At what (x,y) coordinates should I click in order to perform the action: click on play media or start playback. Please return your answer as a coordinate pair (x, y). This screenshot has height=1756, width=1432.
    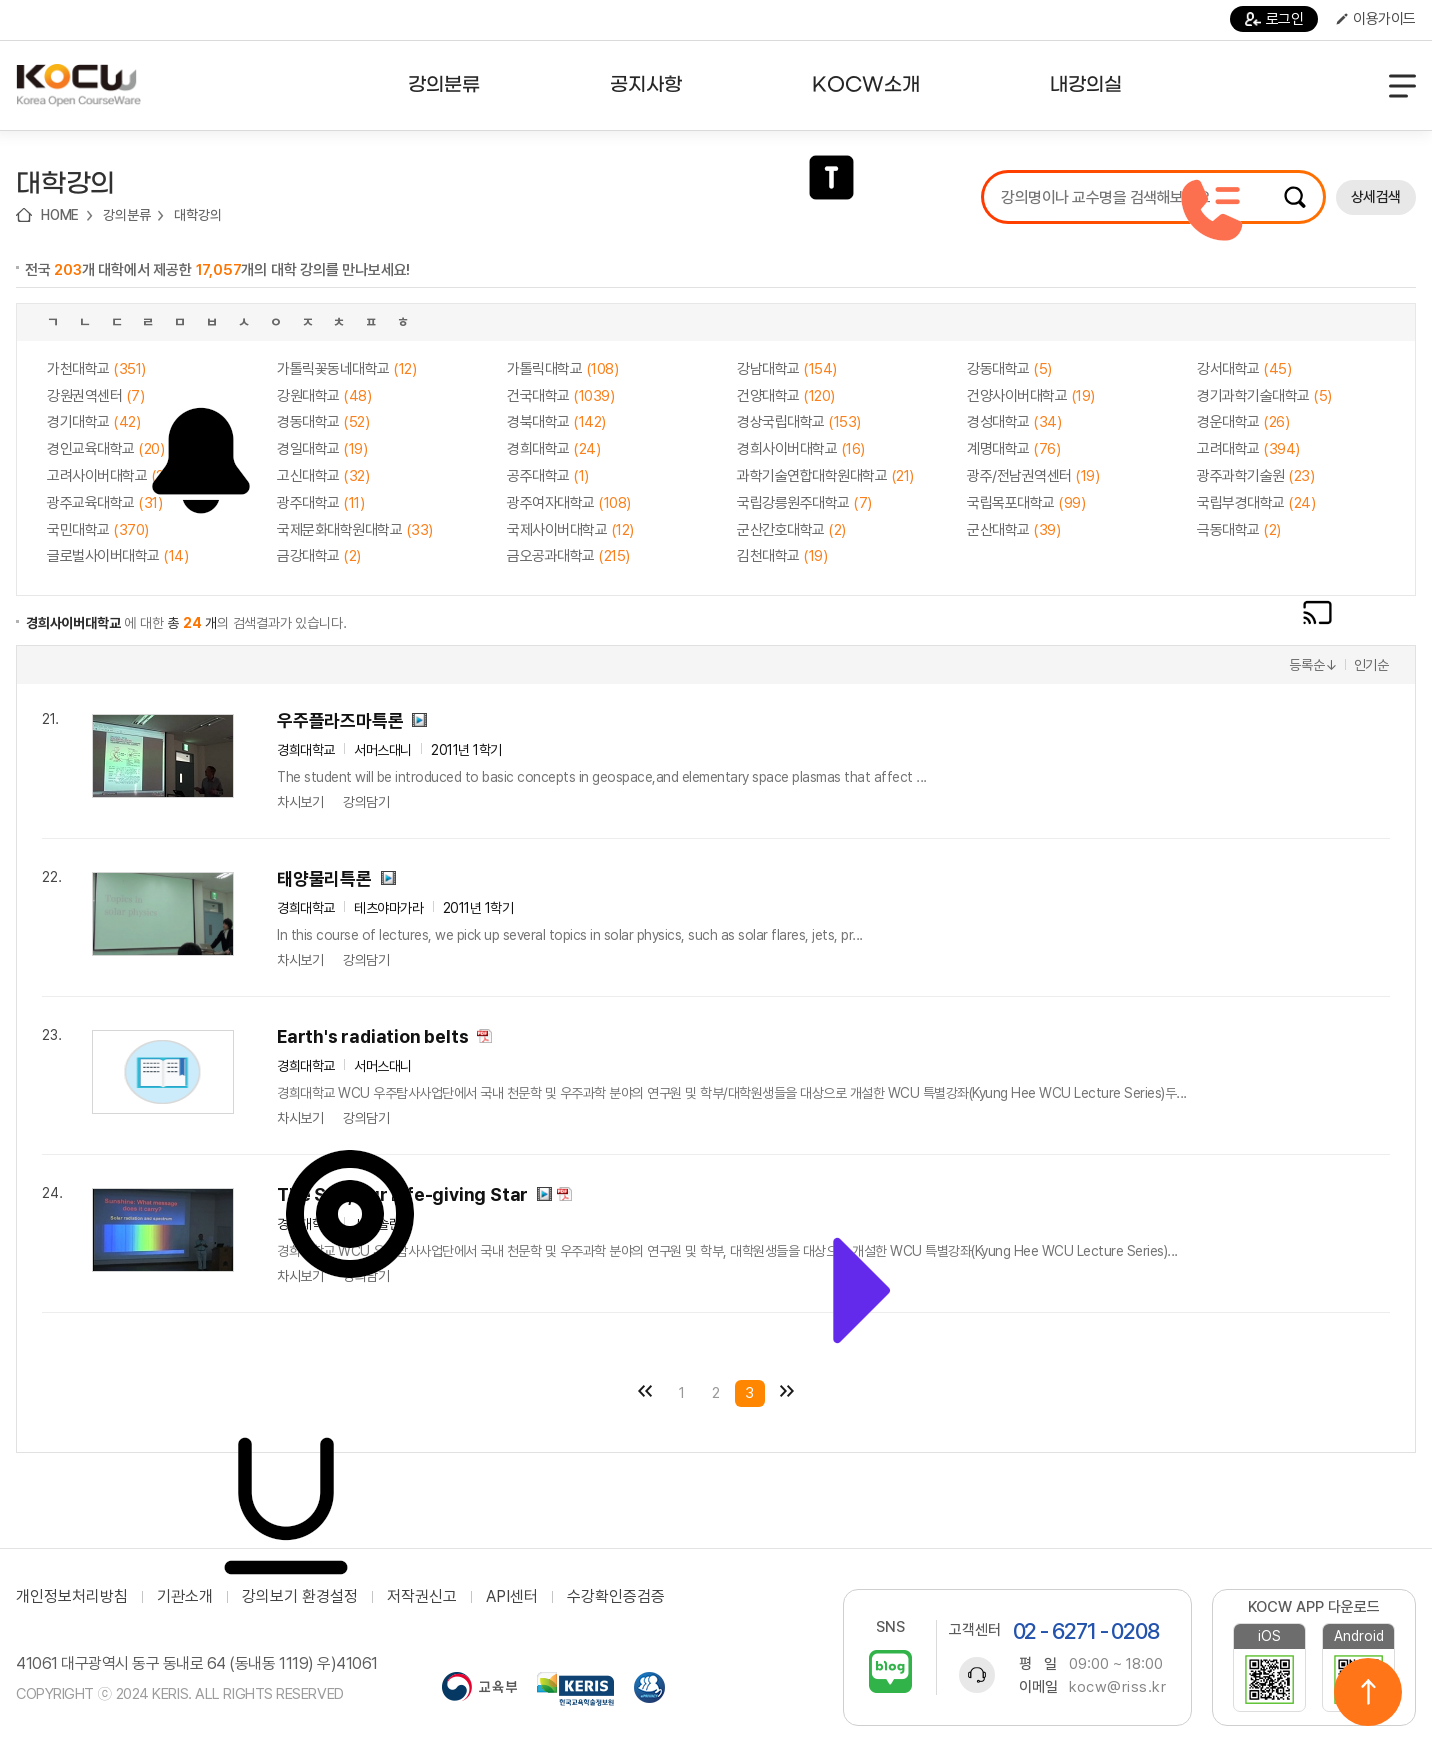
    Looking at the image, I should click on (862, 1290).